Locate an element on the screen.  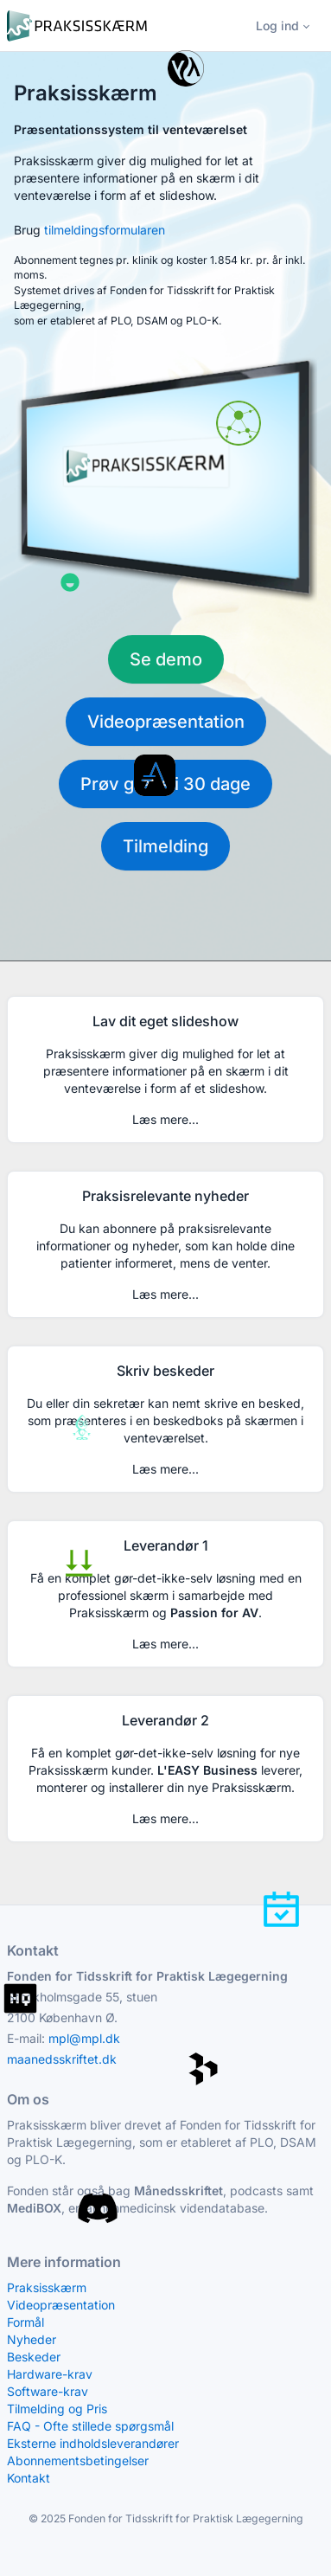
align selected elements to the bottom is located at coordinates (79, 1563).